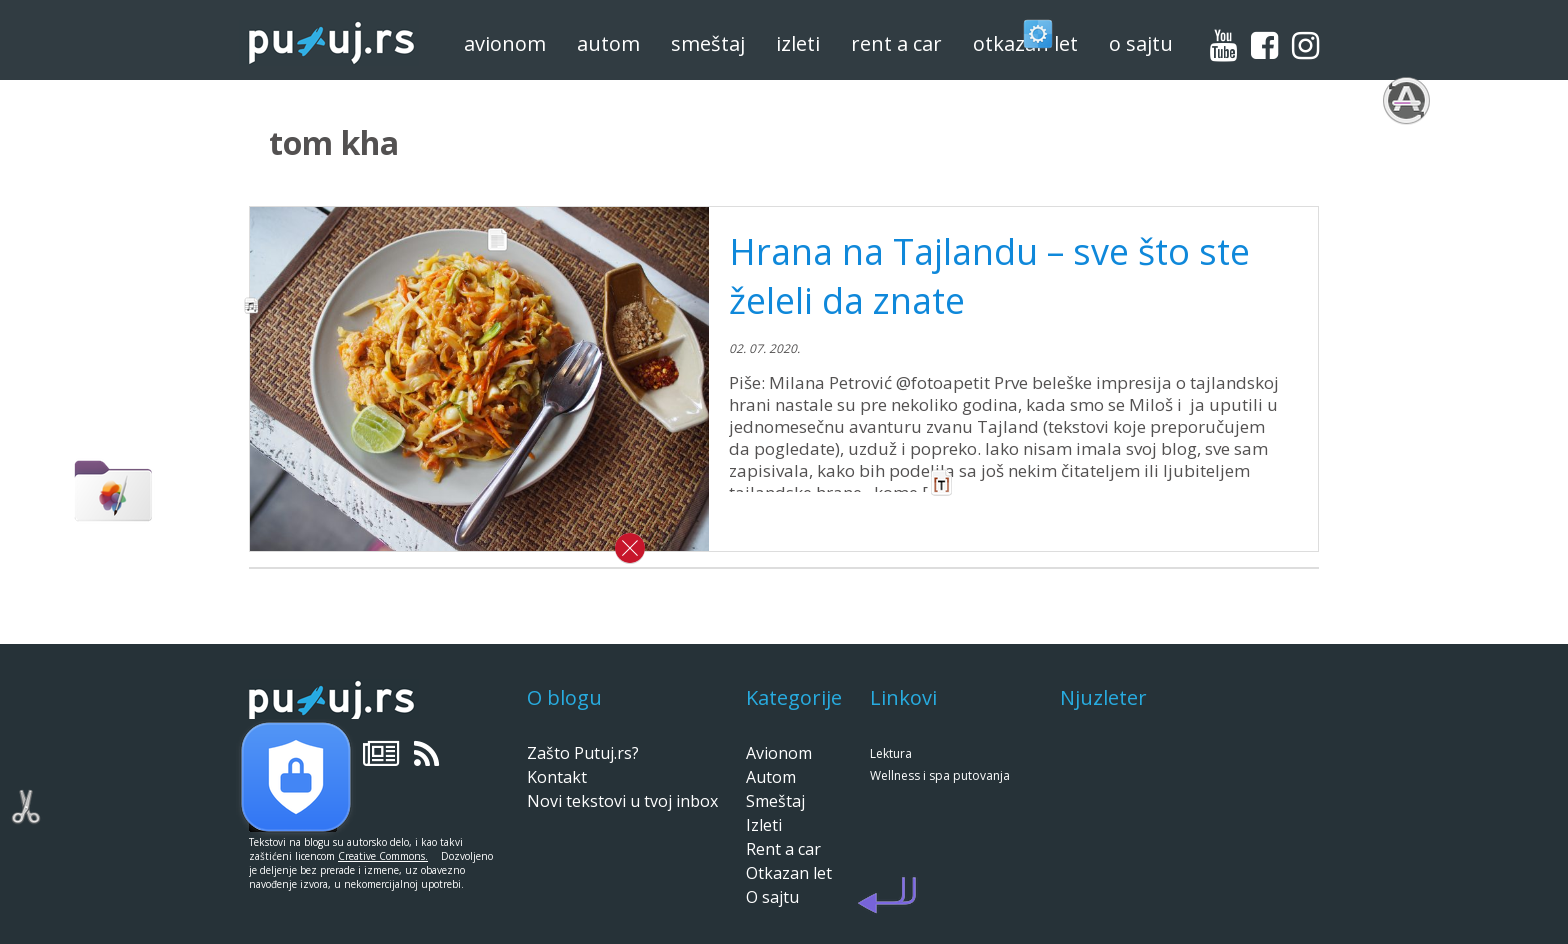 Image resolution: width=1568 pixels, height=944 pixels. I want to click on open folder containing drawings or artwork, so click(113, 493).